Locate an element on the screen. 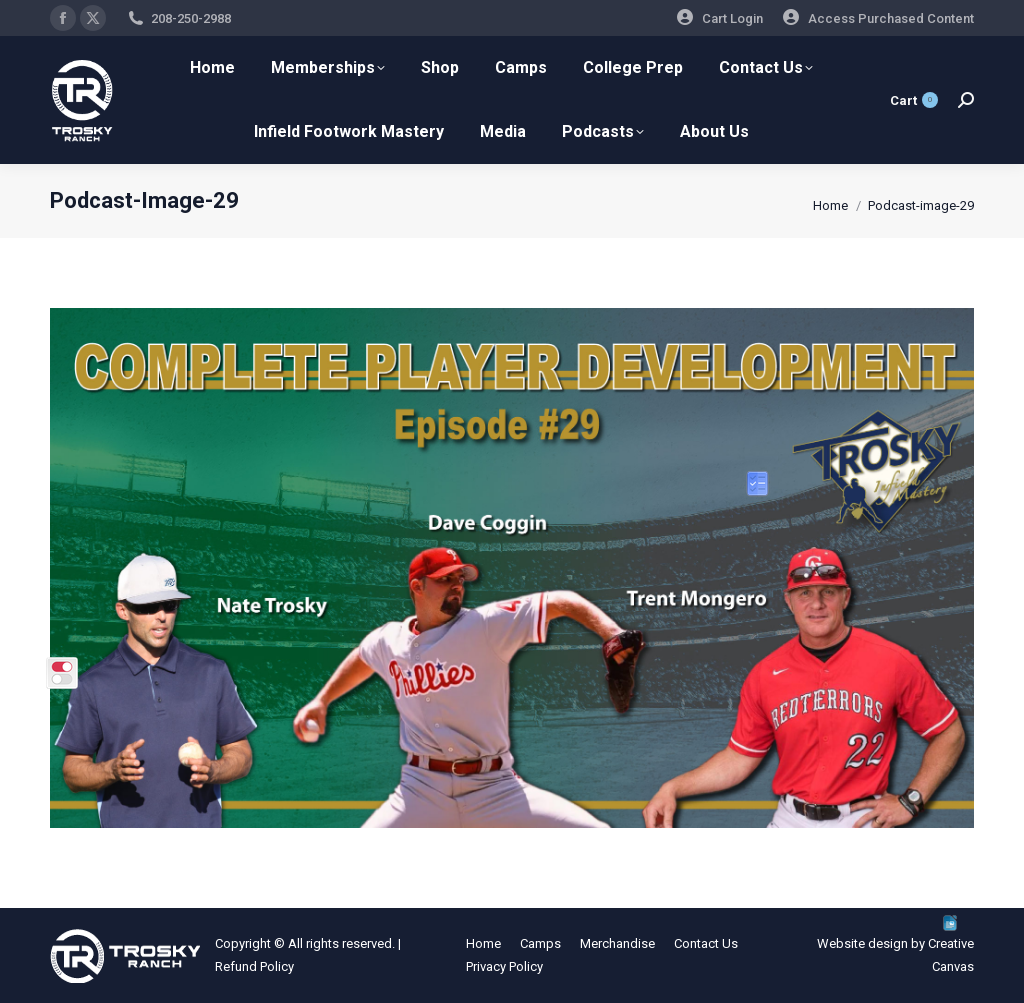  open gnome tweaks settings is located at coordinates (62, 673).